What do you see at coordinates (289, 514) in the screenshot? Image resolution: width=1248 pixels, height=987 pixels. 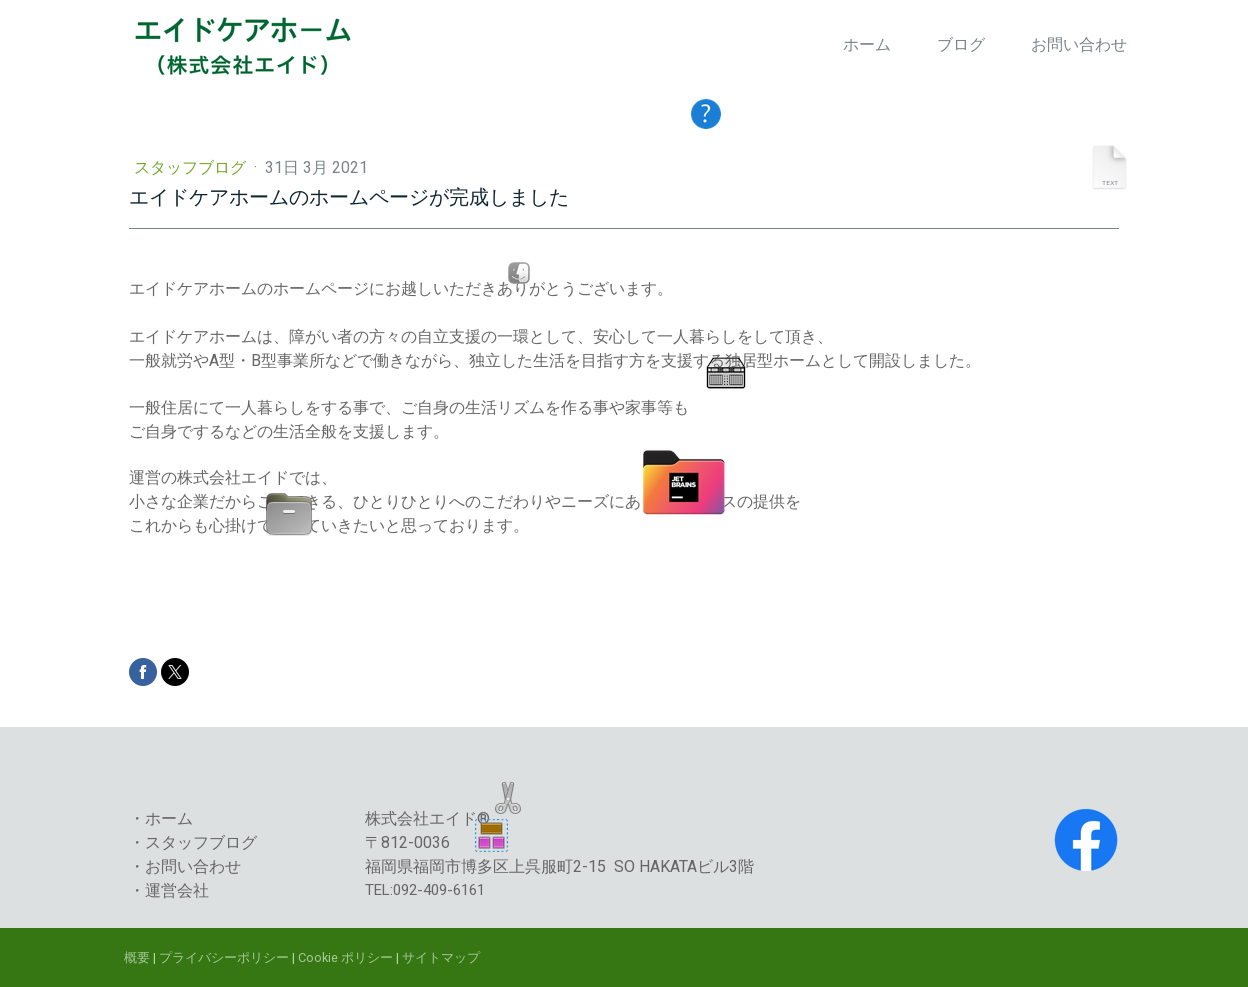 I see `open the file manager application` at bounding box center [289, 514].